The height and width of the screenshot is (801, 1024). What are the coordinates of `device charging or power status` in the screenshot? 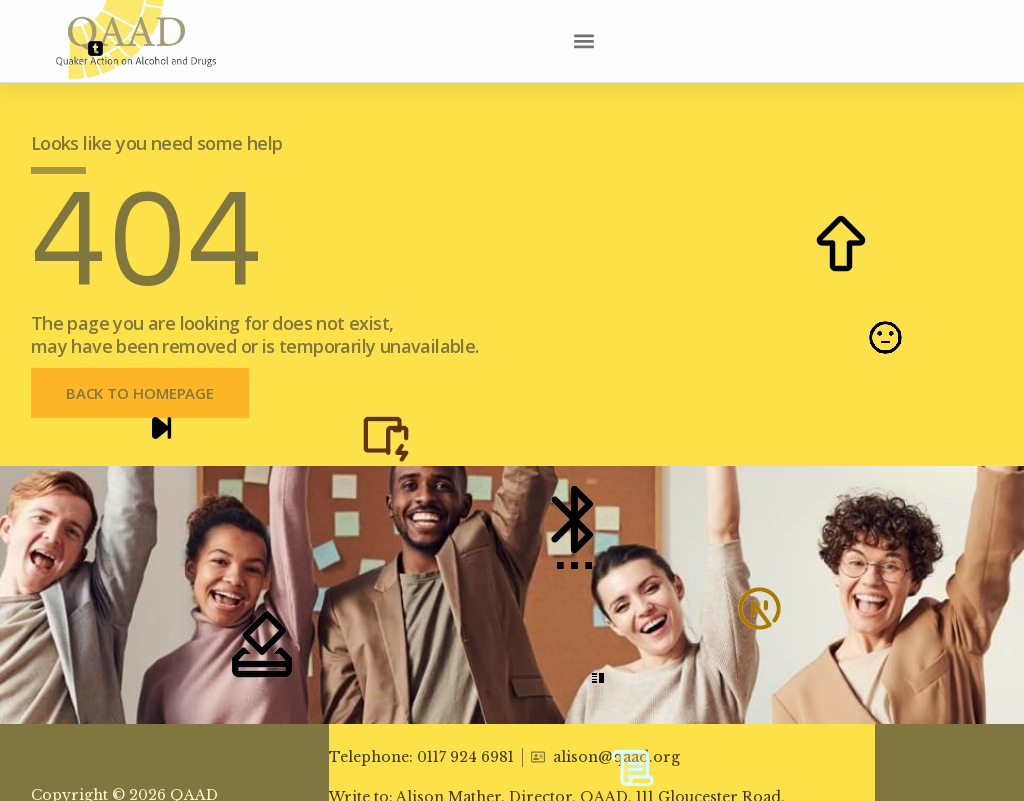 It's located at (386, 437).